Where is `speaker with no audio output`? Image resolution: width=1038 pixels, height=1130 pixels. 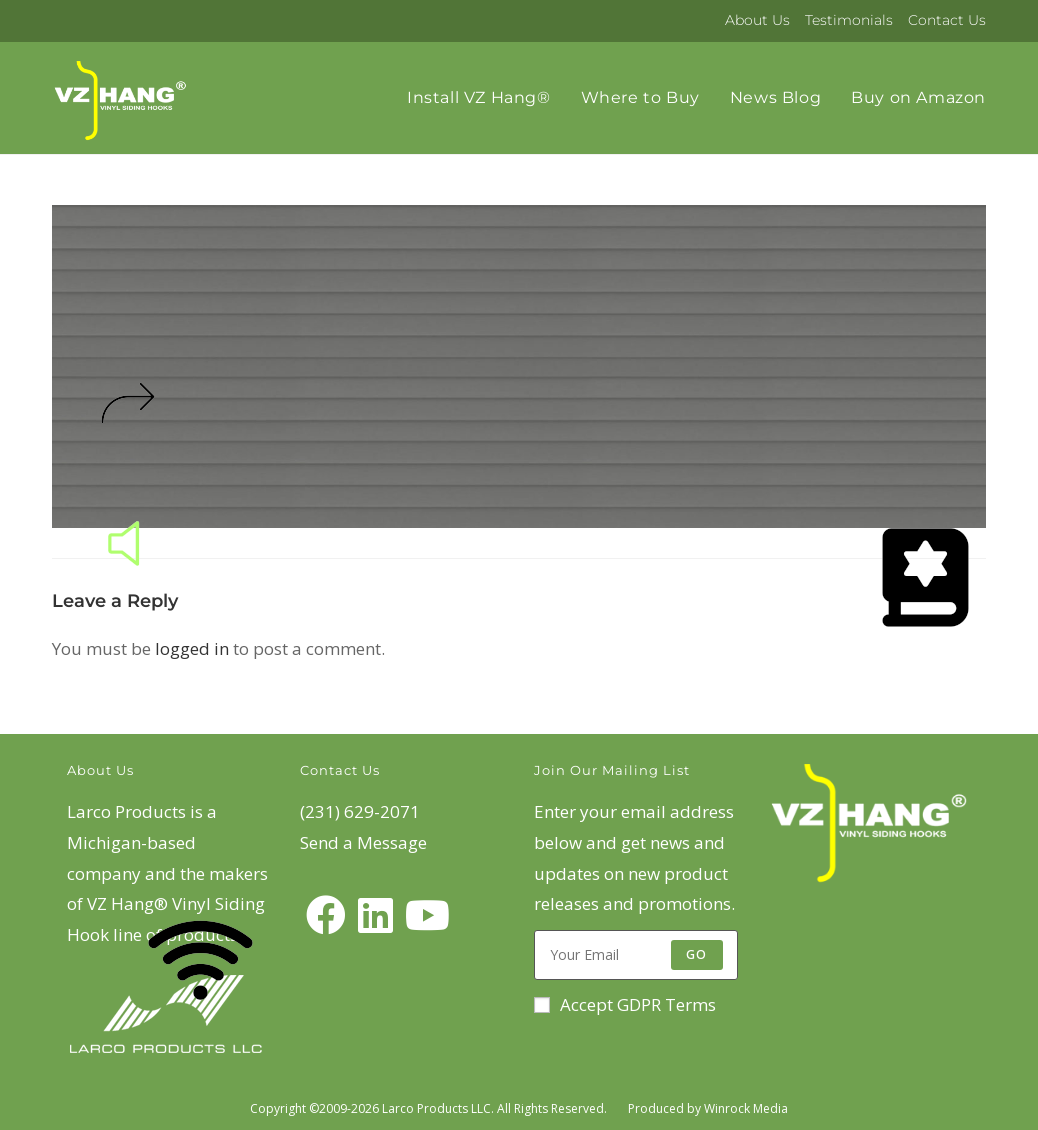
speaker with no audio output is located at coordinates (130, 543).